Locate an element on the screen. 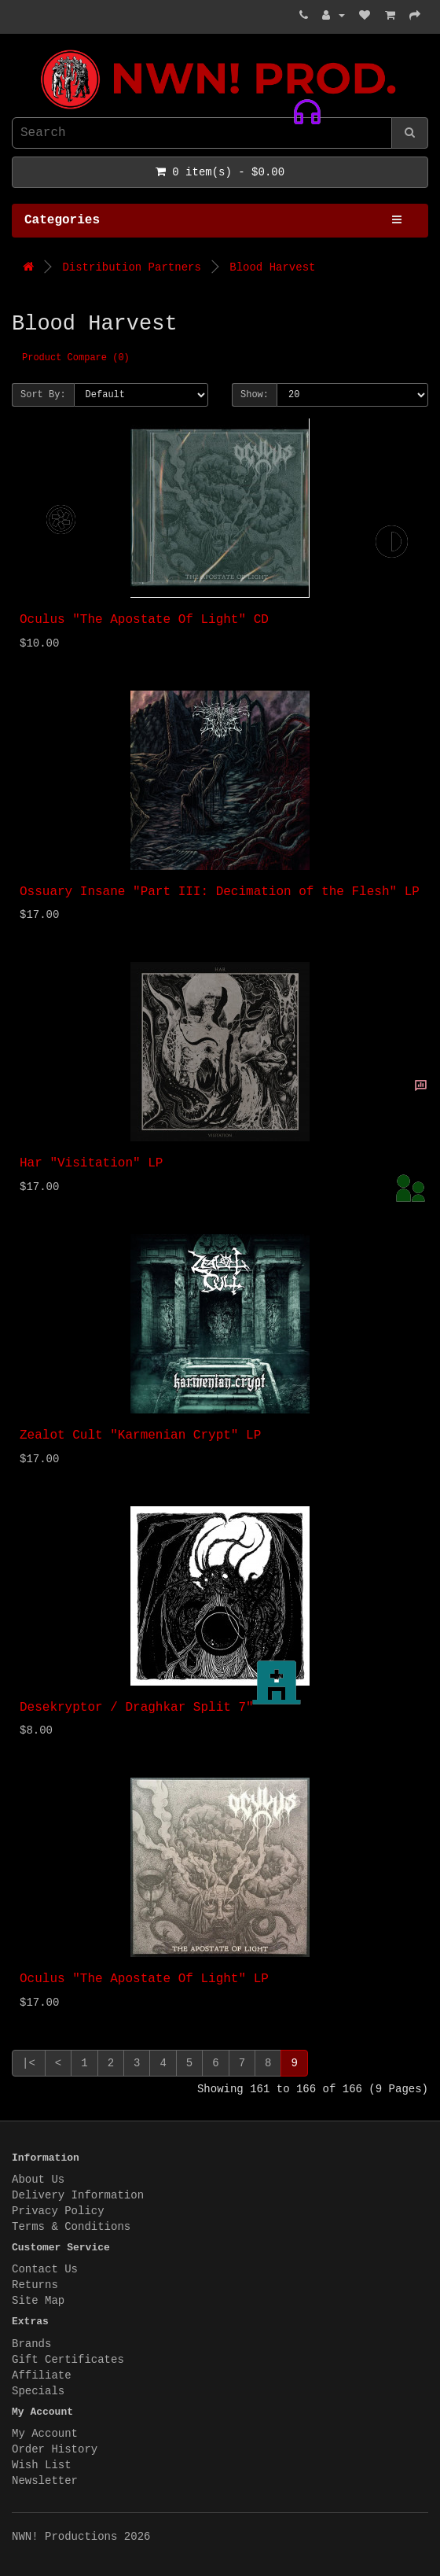 This screenshot has height=2576, width=440. open Pivotal Tracker app is located at coordinates (60, 519).